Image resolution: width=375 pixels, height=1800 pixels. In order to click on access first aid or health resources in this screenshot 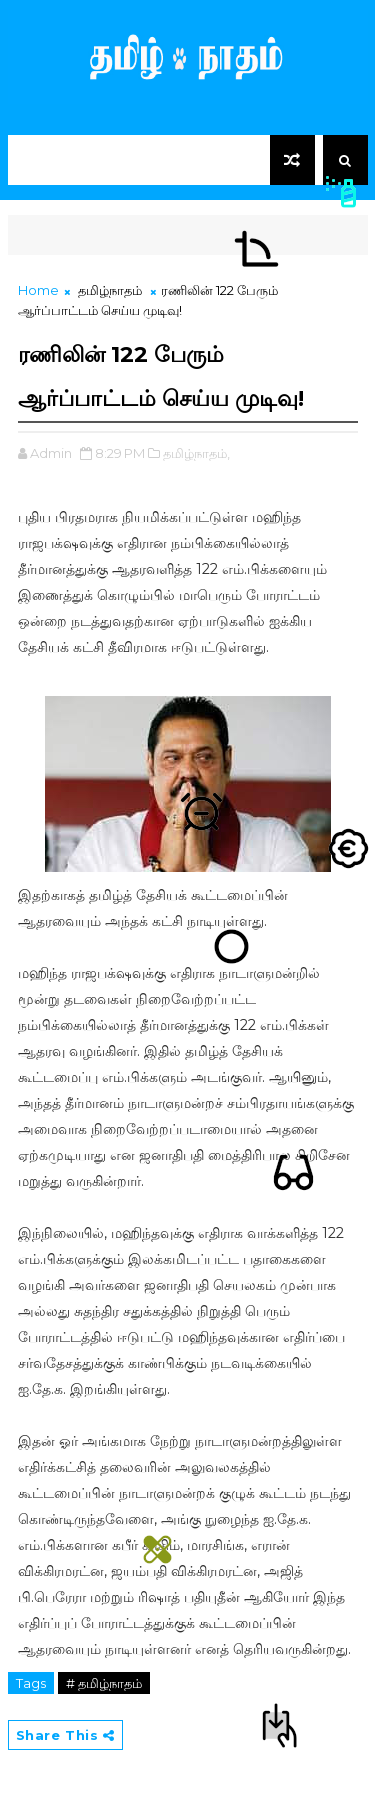, I will do `click(157, 1549)`.